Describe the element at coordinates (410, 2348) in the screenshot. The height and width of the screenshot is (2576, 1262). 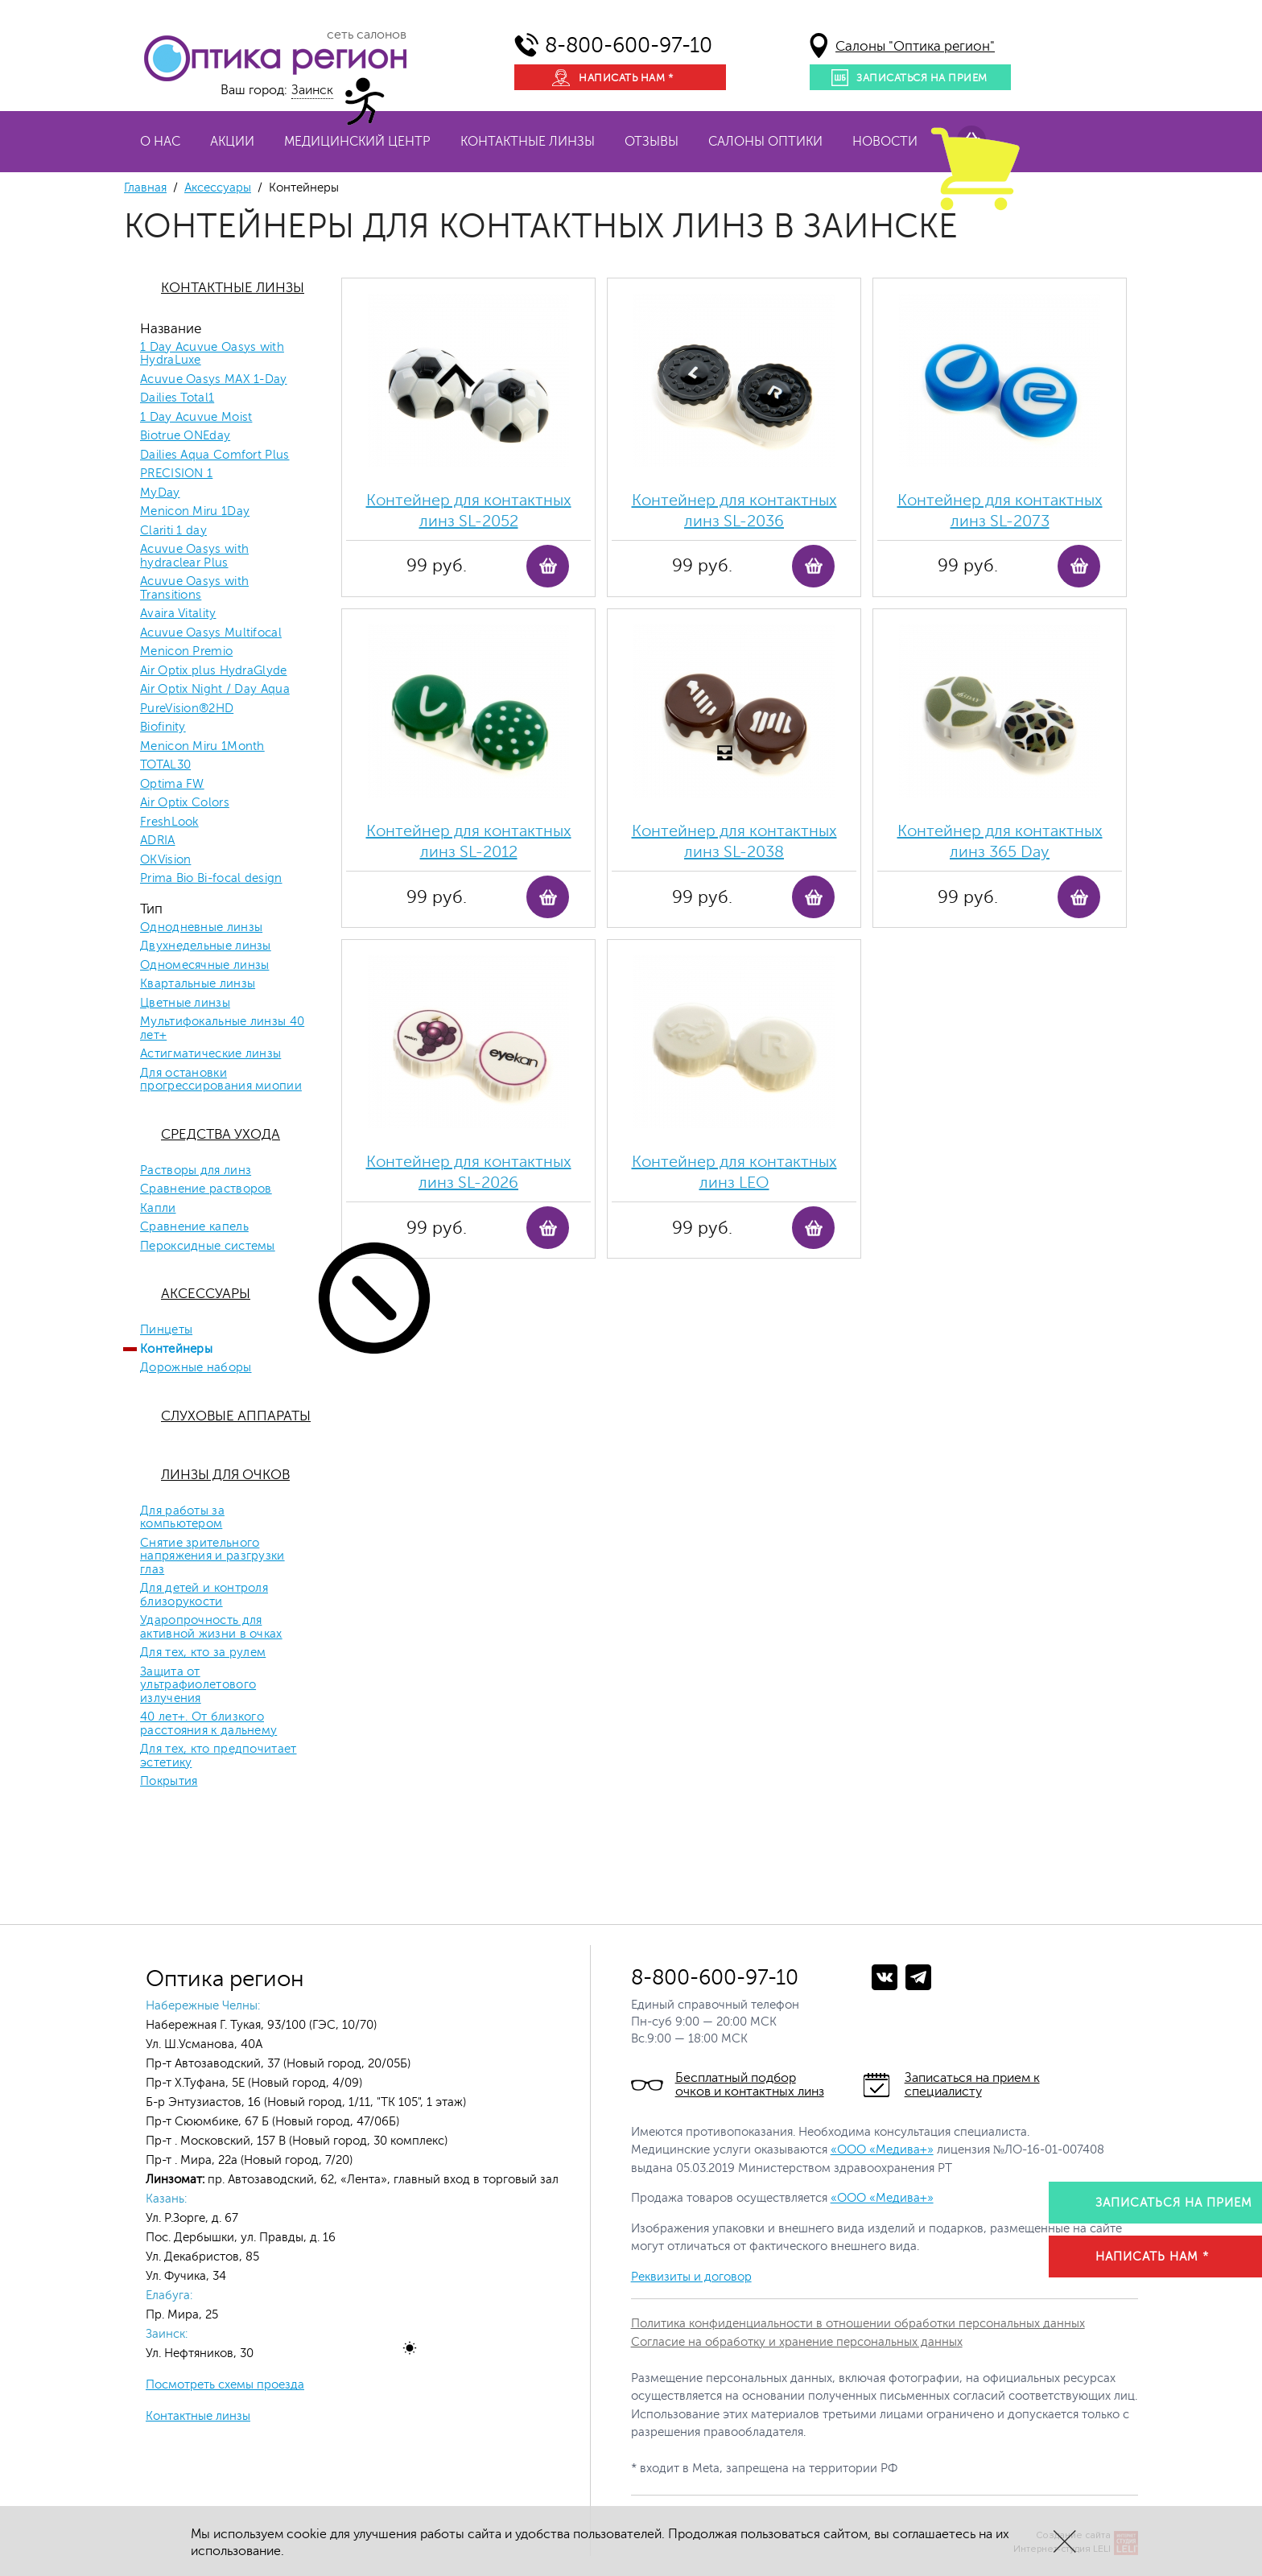
I see `toggle light mode or bright display` at that location.